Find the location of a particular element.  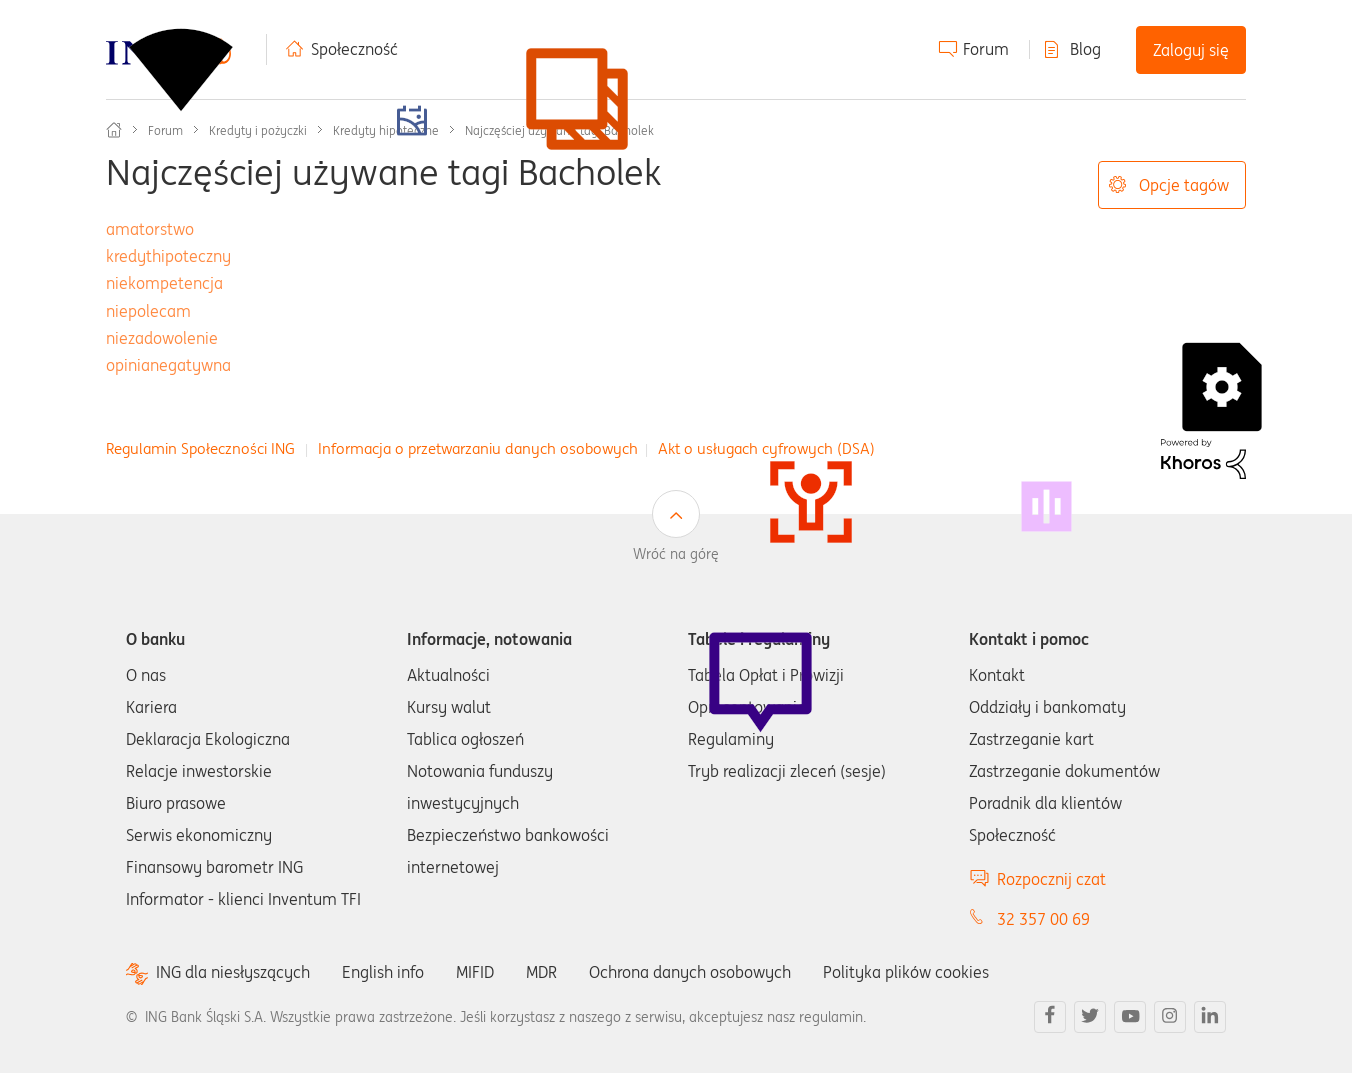

open chat or messaging is located at coordinates (760, 678).